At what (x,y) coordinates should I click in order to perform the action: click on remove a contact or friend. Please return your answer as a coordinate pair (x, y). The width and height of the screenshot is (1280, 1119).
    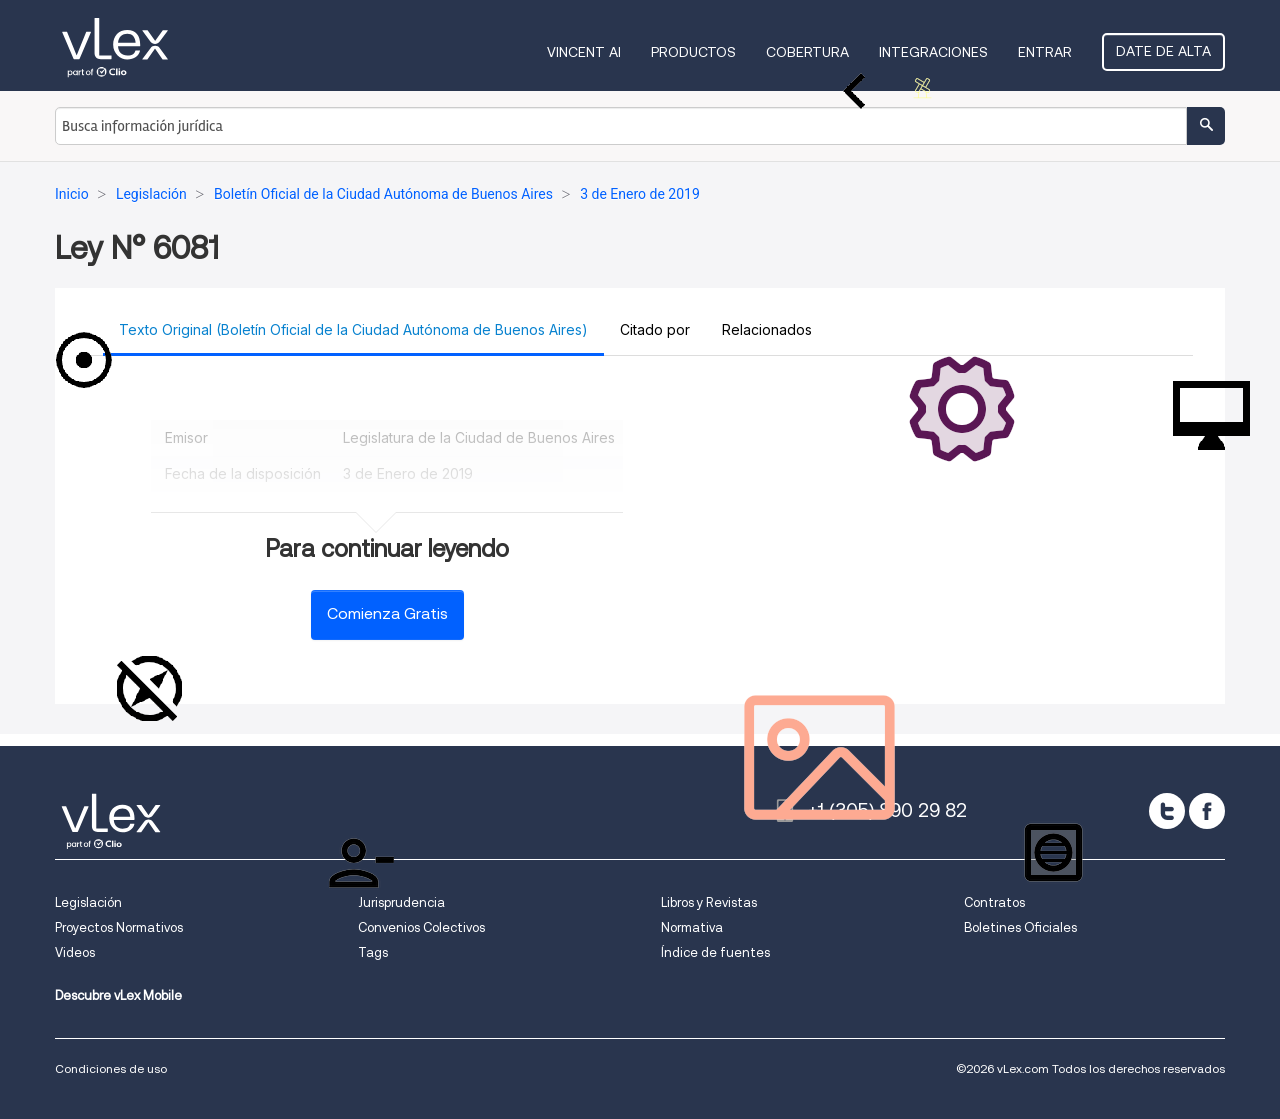
    Looking at the image, I should click on (360, 863).